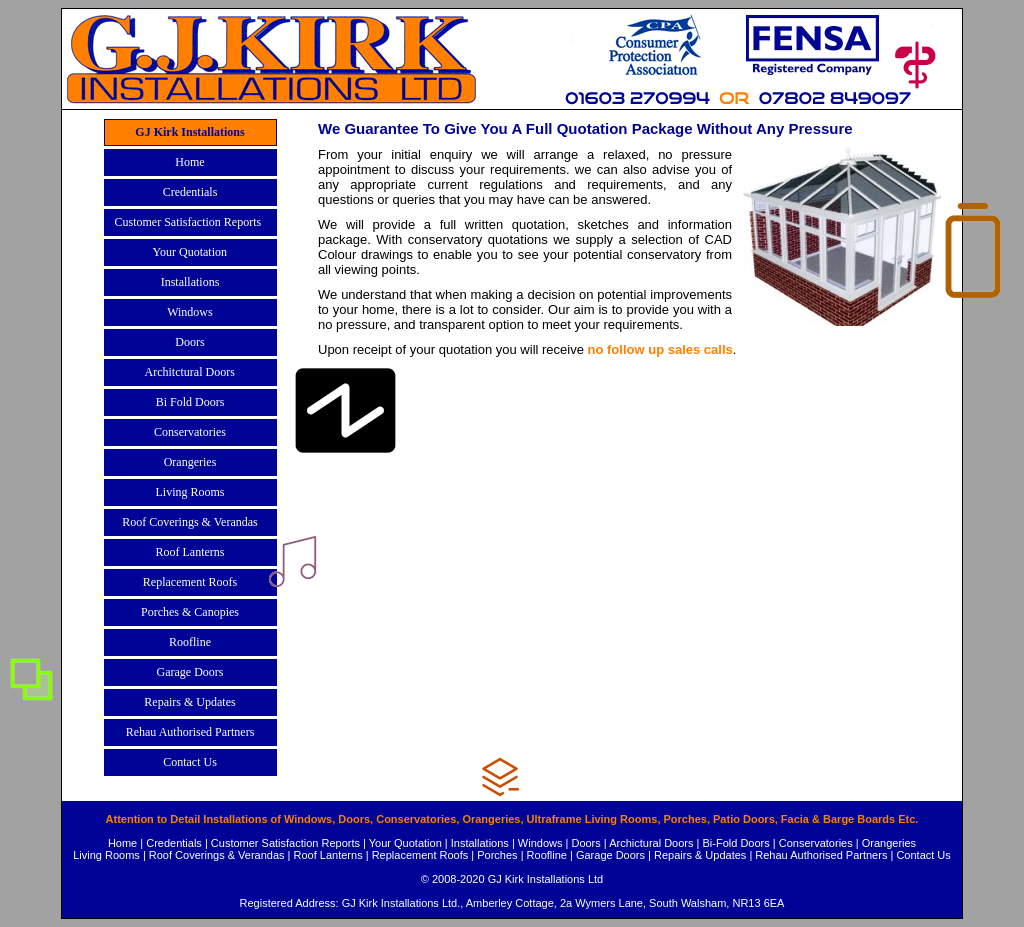 The width and height of the screenshot is (1024, 927). Describe the element at coordinates (345, 410) in the screenshot. I see `select sawtooth waveform in audio synthesizer` at that location.